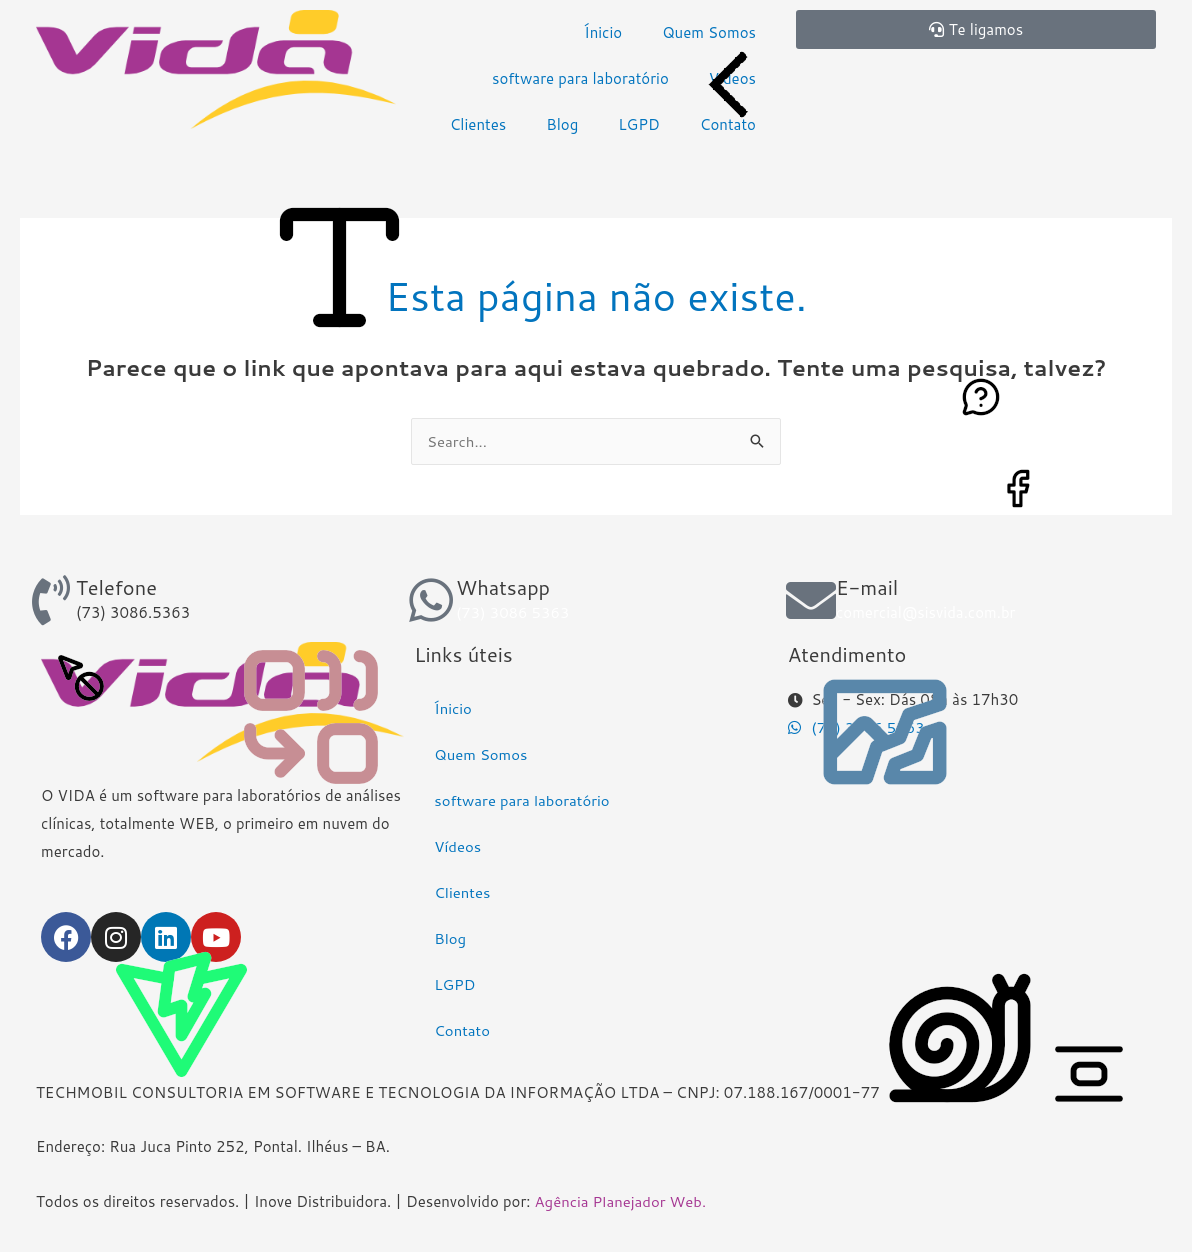  I want to click on indicates a broken or corrupted image file, so click(885, 732).